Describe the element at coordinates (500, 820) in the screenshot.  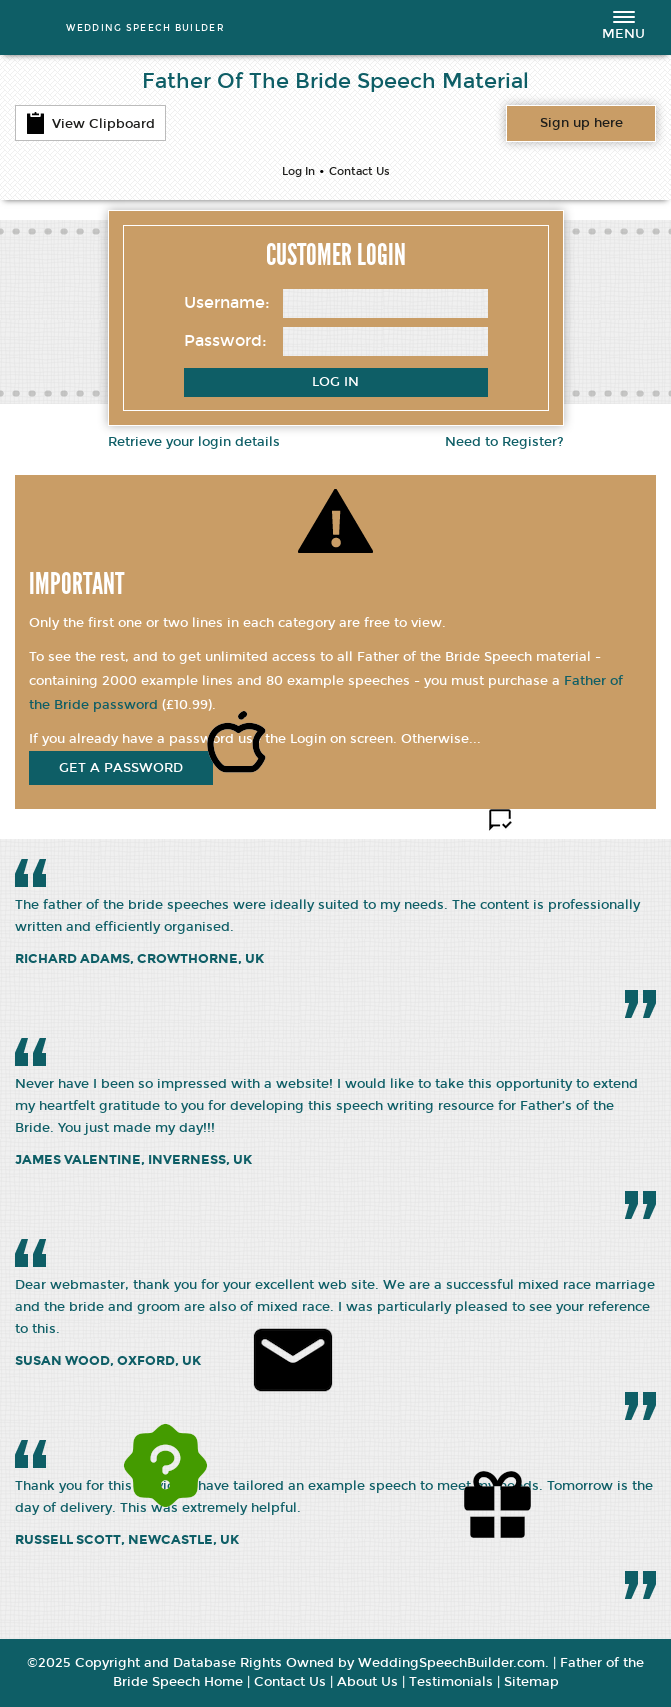
I see `mark a message as read` at that location.